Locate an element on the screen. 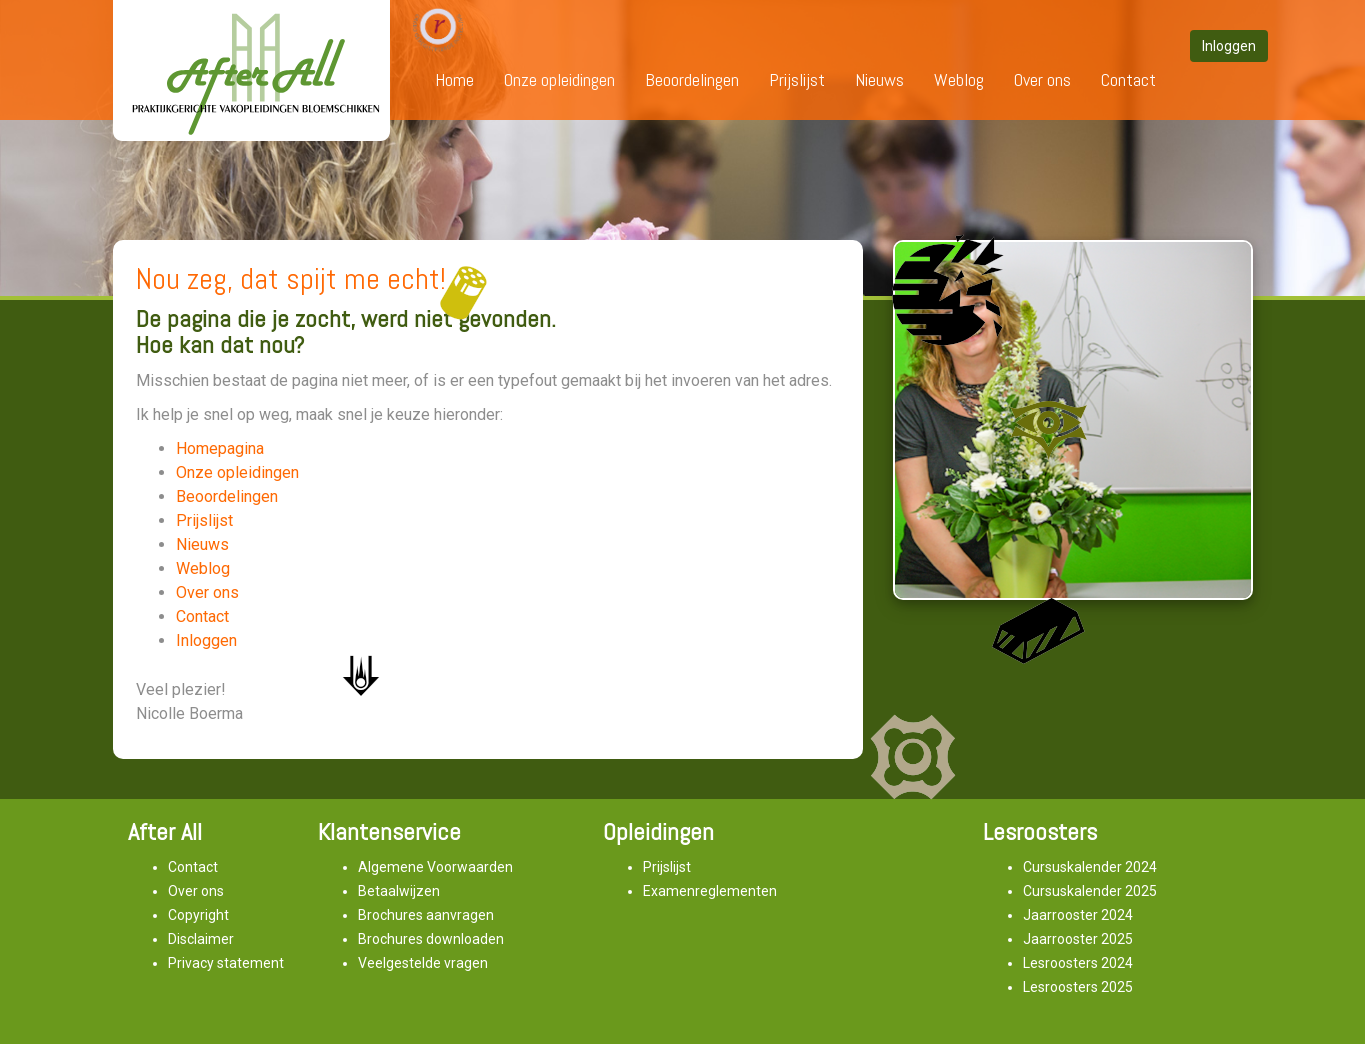  indicates falling rock hazard or danger zone is located at coordinates (361, 676).